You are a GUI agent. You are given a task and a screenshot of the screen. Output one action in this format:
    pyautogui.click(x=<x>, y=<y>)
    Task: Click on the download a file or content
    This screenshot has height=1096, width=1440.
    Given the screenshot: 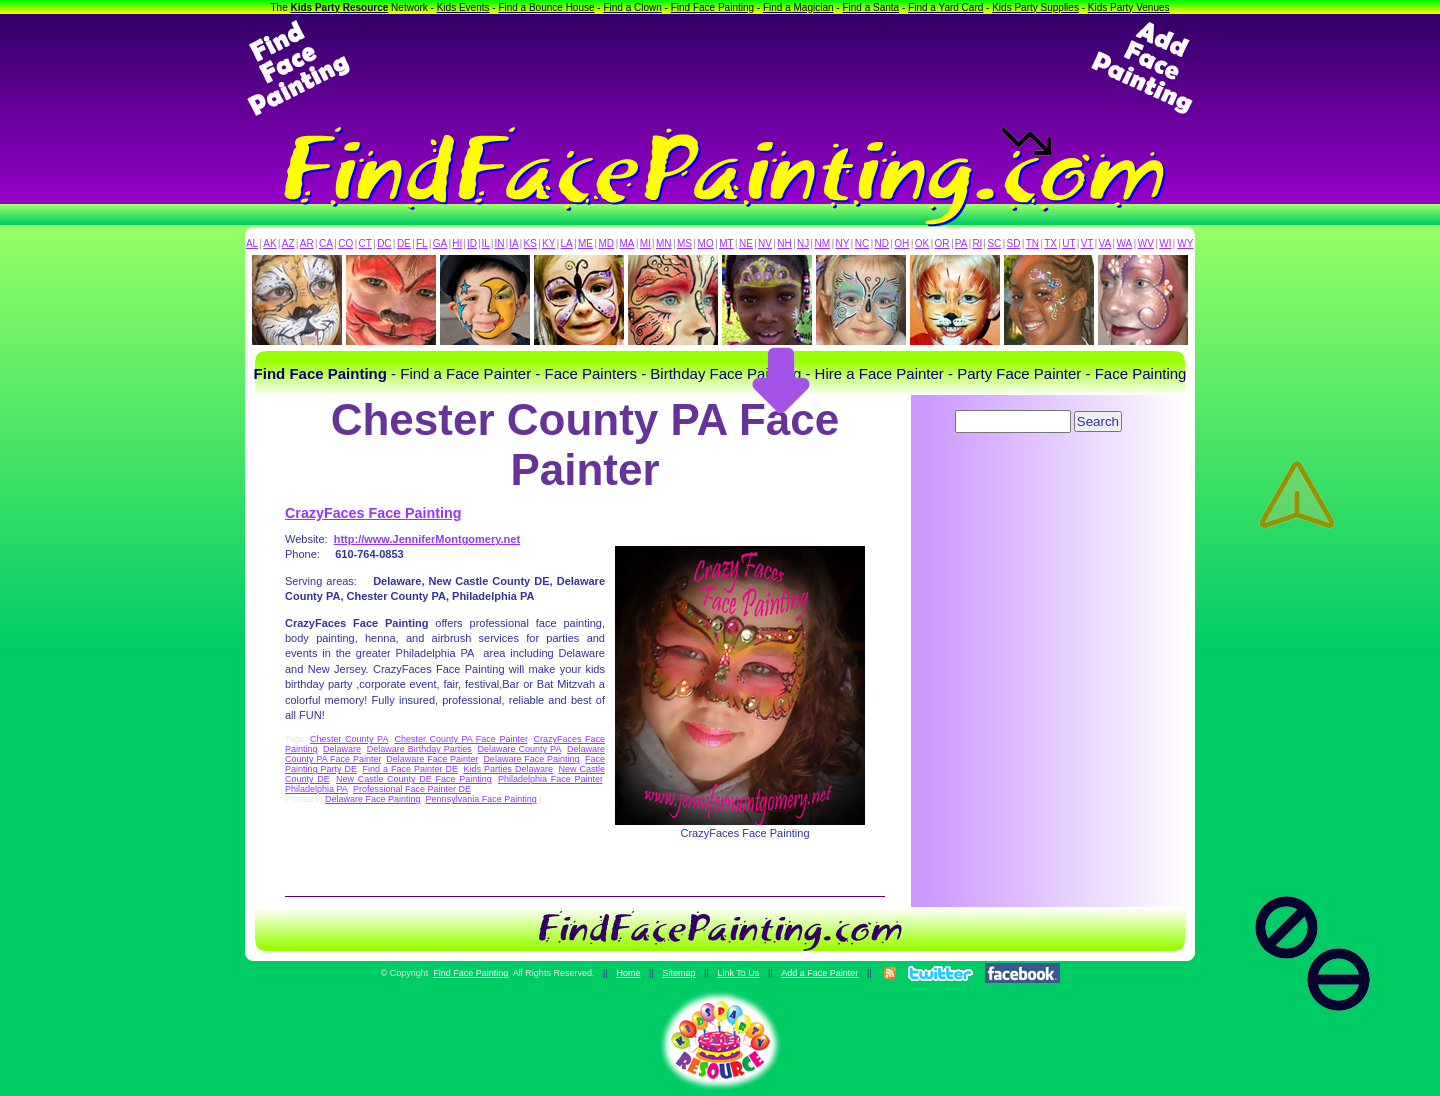 What is the action you would take?
    pyautogui.click(x=781, y=381)
    